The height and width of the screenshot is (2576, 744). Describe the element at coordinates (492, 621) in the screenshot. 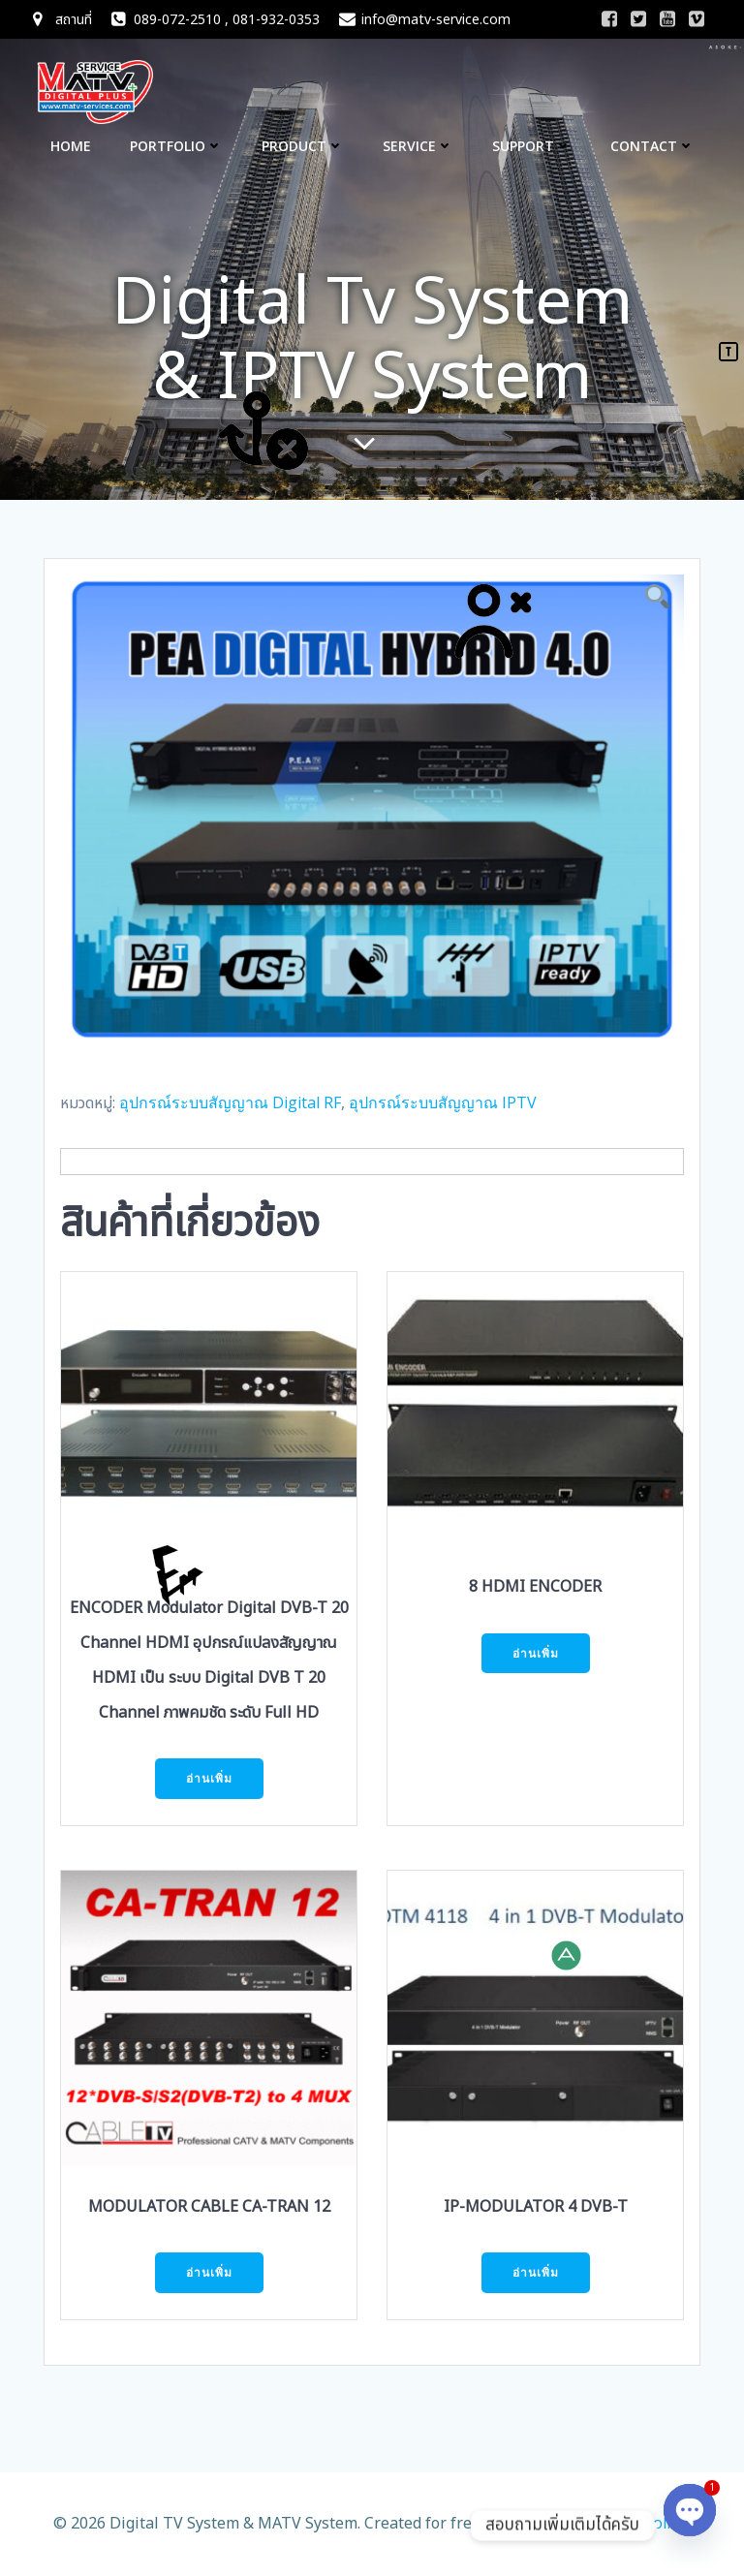

I see `remove a contact or user` at that location.